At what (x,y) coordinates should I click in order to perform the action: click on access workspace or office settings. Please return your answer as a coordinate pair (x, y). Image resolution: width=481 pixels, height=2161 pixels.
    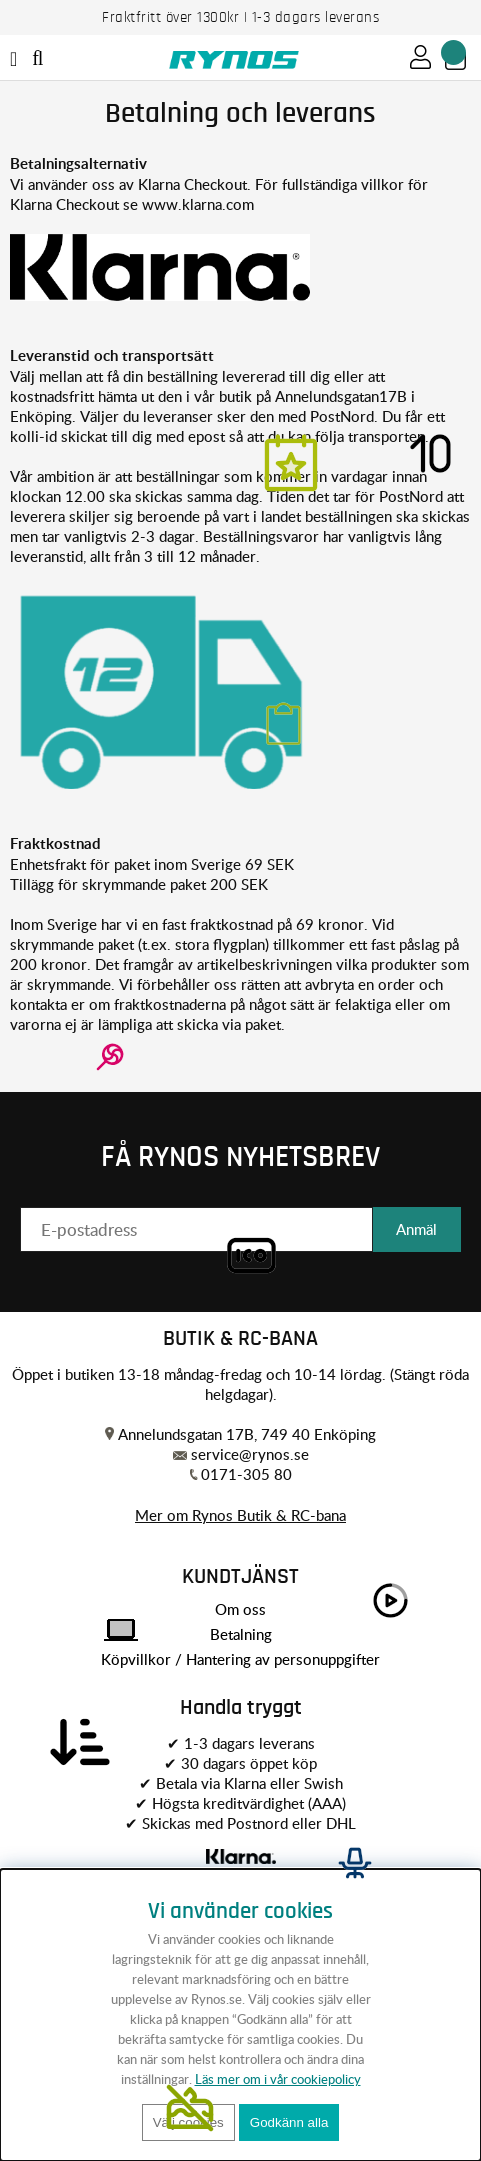
    Looking at the image, I should click on (355, 1863).